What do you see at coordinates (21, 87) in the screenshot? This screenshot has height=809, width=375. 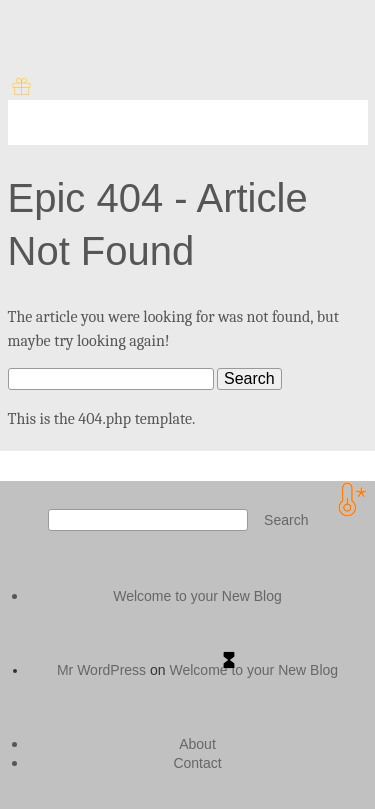 I see `view or redeem a gift` at bounding box center [21, 87].